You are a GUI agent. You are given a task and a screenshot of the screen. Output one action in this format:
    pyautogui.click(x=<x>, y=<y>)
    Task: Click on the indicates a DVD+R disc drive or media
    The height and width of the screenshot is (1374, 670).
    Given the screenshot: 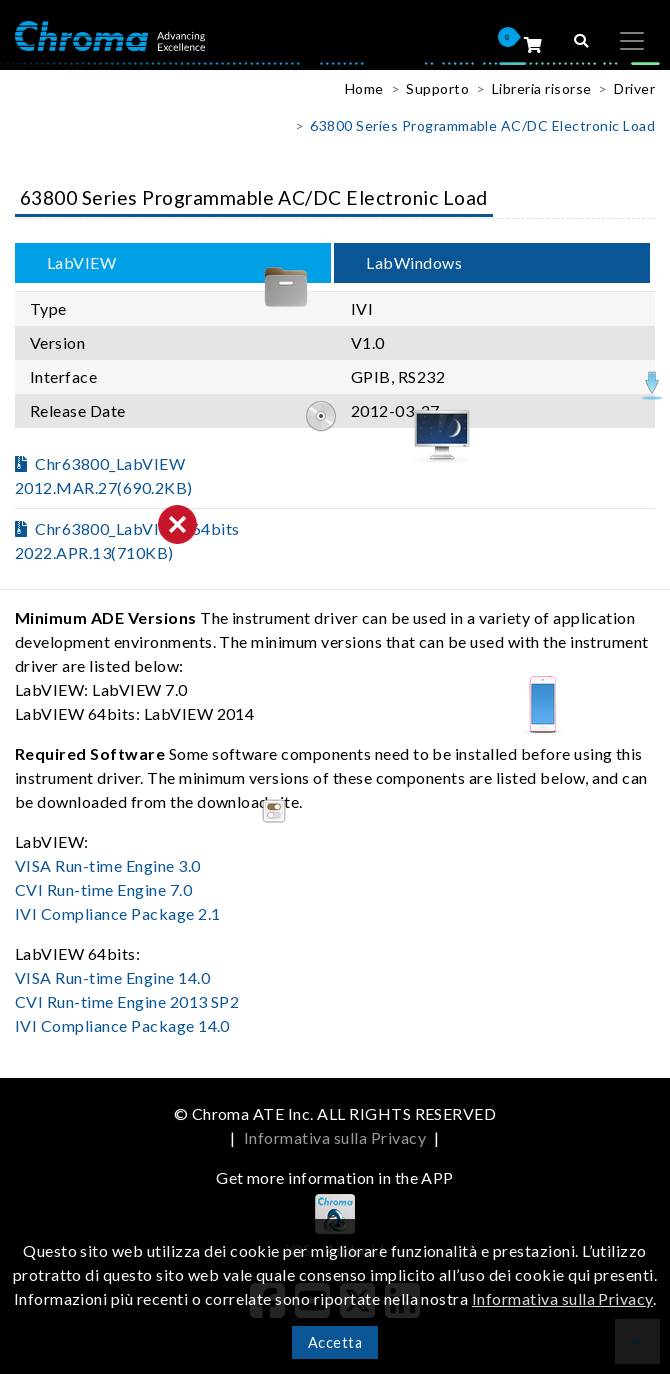 What is the action you would take?
    pyautogui.click(x=321, y=416)
    